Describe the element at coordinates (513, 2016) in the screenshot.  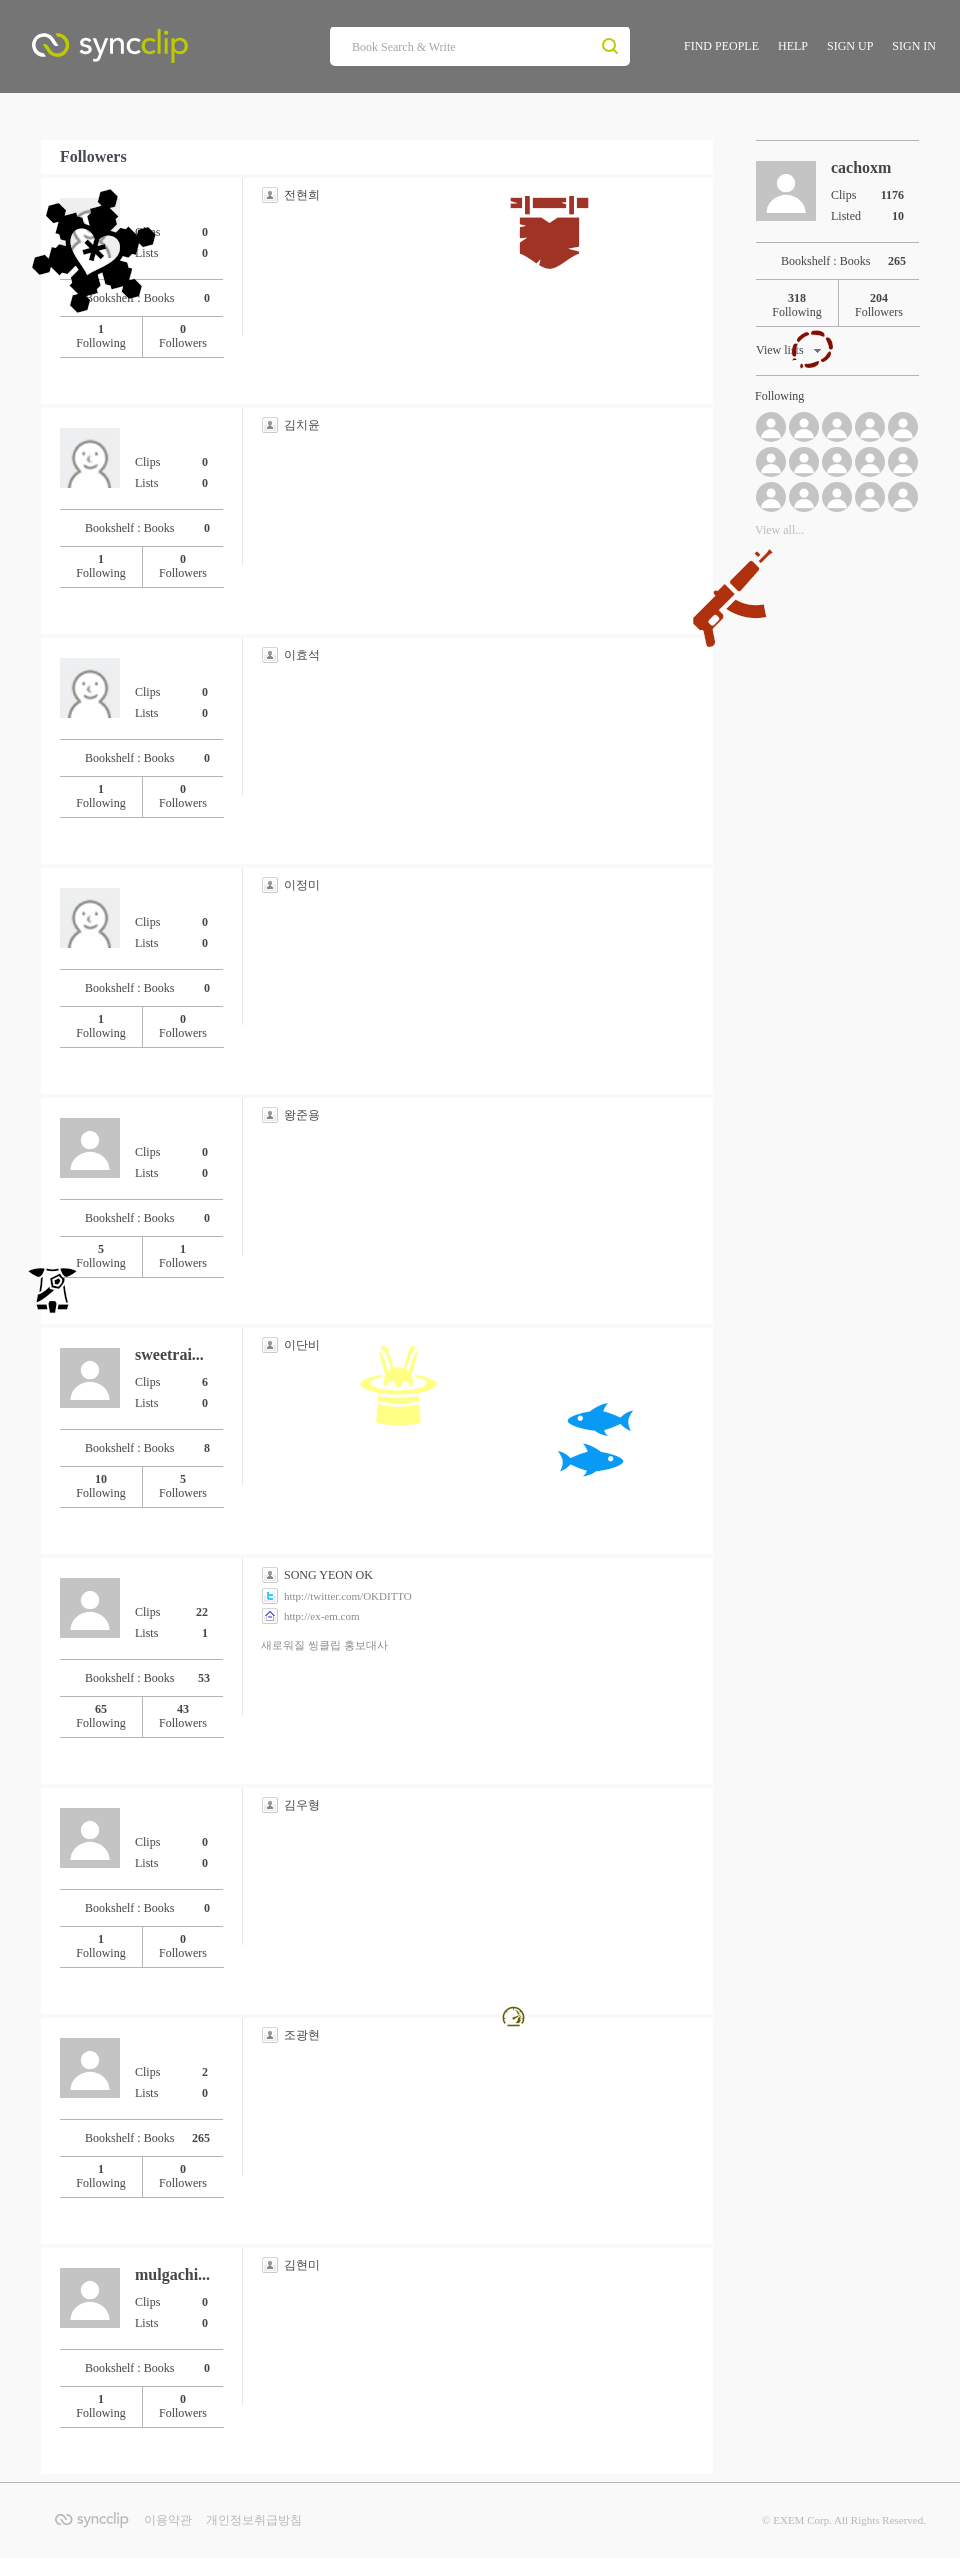
I see `view speed or performance metrics` at that location.